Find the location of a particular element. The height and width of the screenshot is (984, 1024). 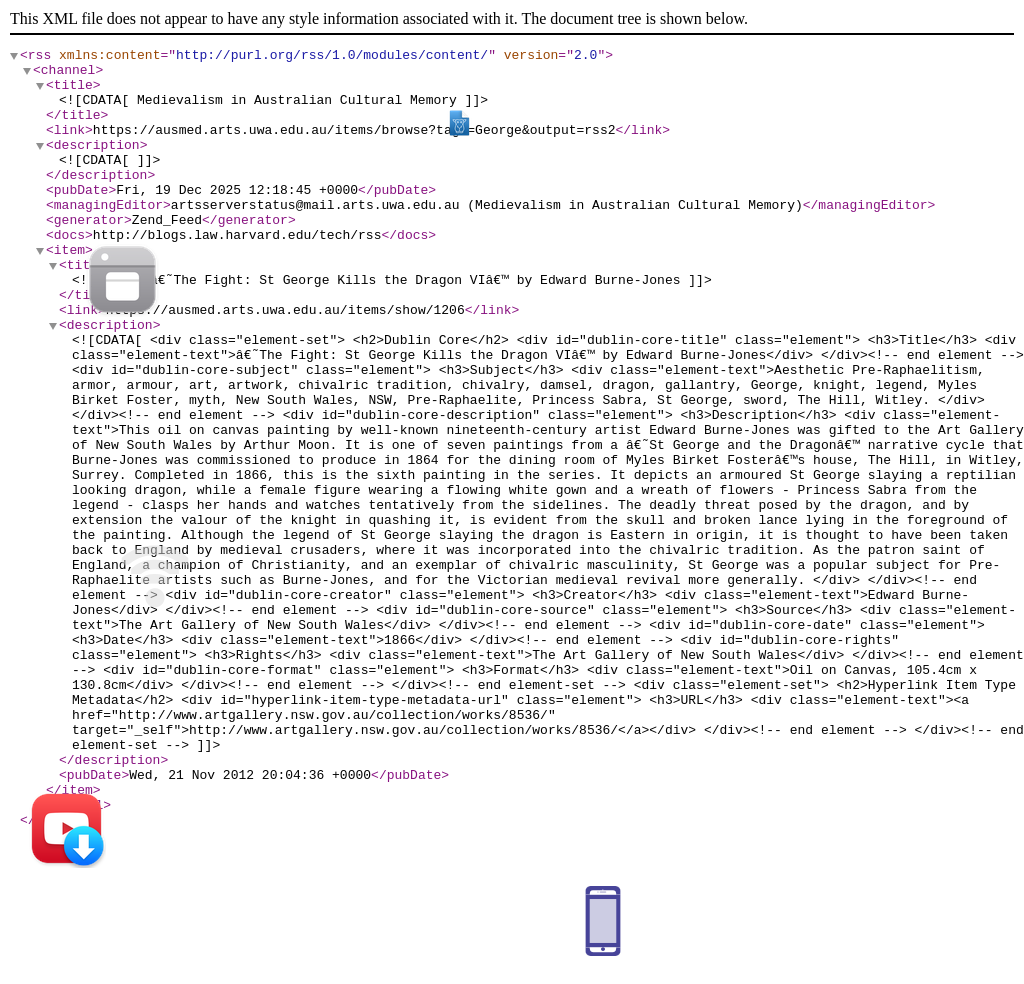

duplicate the current window is located at coordinates (122, 280).